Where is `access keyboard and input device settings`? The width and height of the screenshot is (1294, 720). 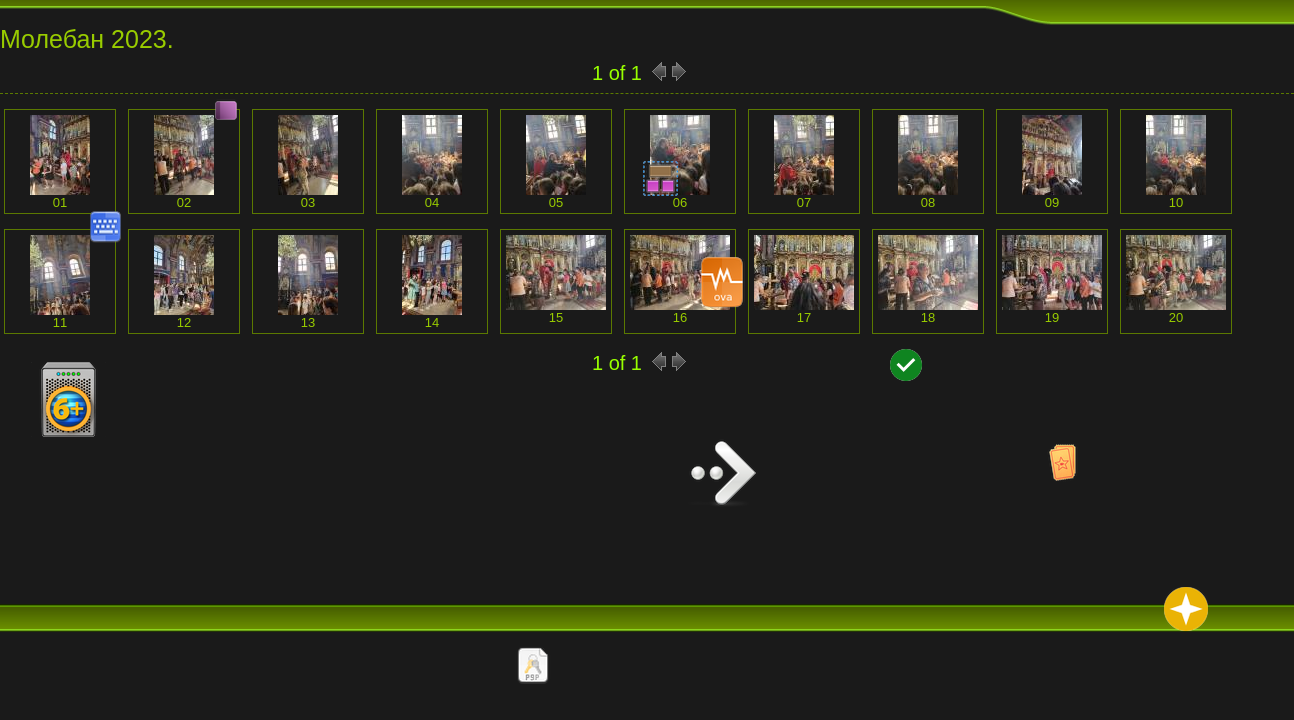
access keyboard and input device settings is located at coordinates (105, 226).